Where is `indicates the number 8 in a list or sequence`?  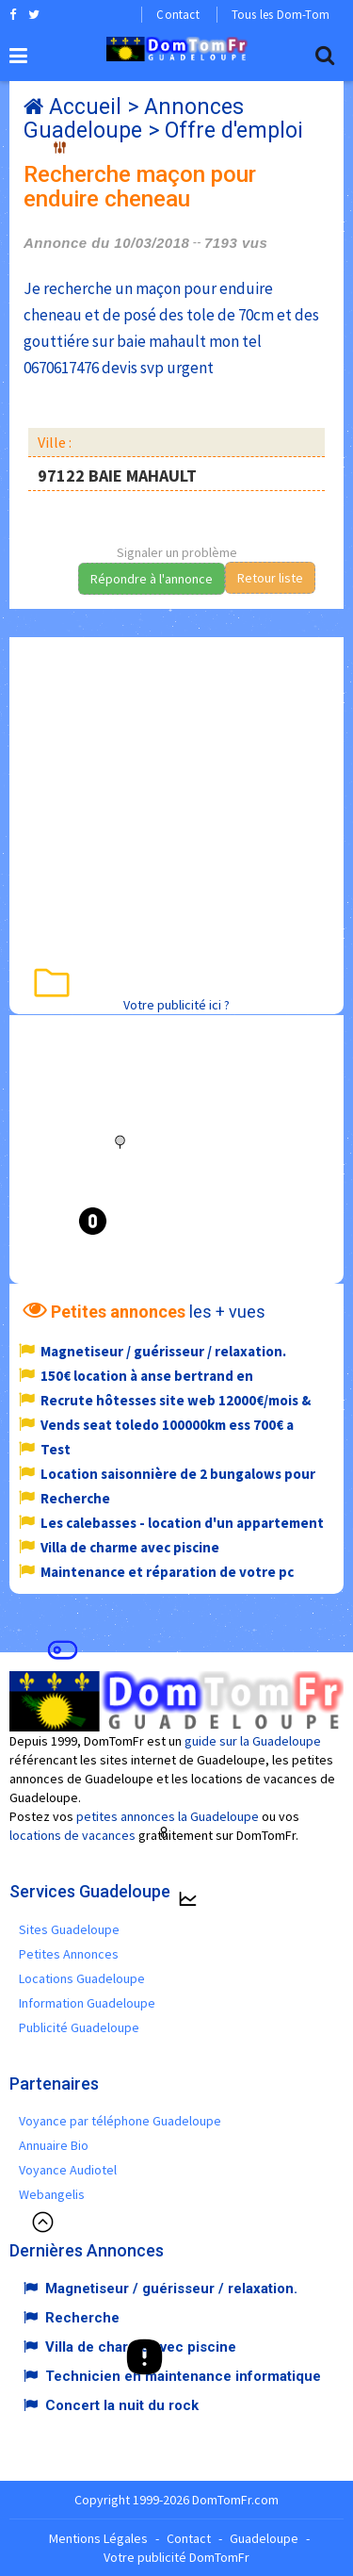 indicates the number 8 in a list or sequence is located at coordinates (164, 1832).